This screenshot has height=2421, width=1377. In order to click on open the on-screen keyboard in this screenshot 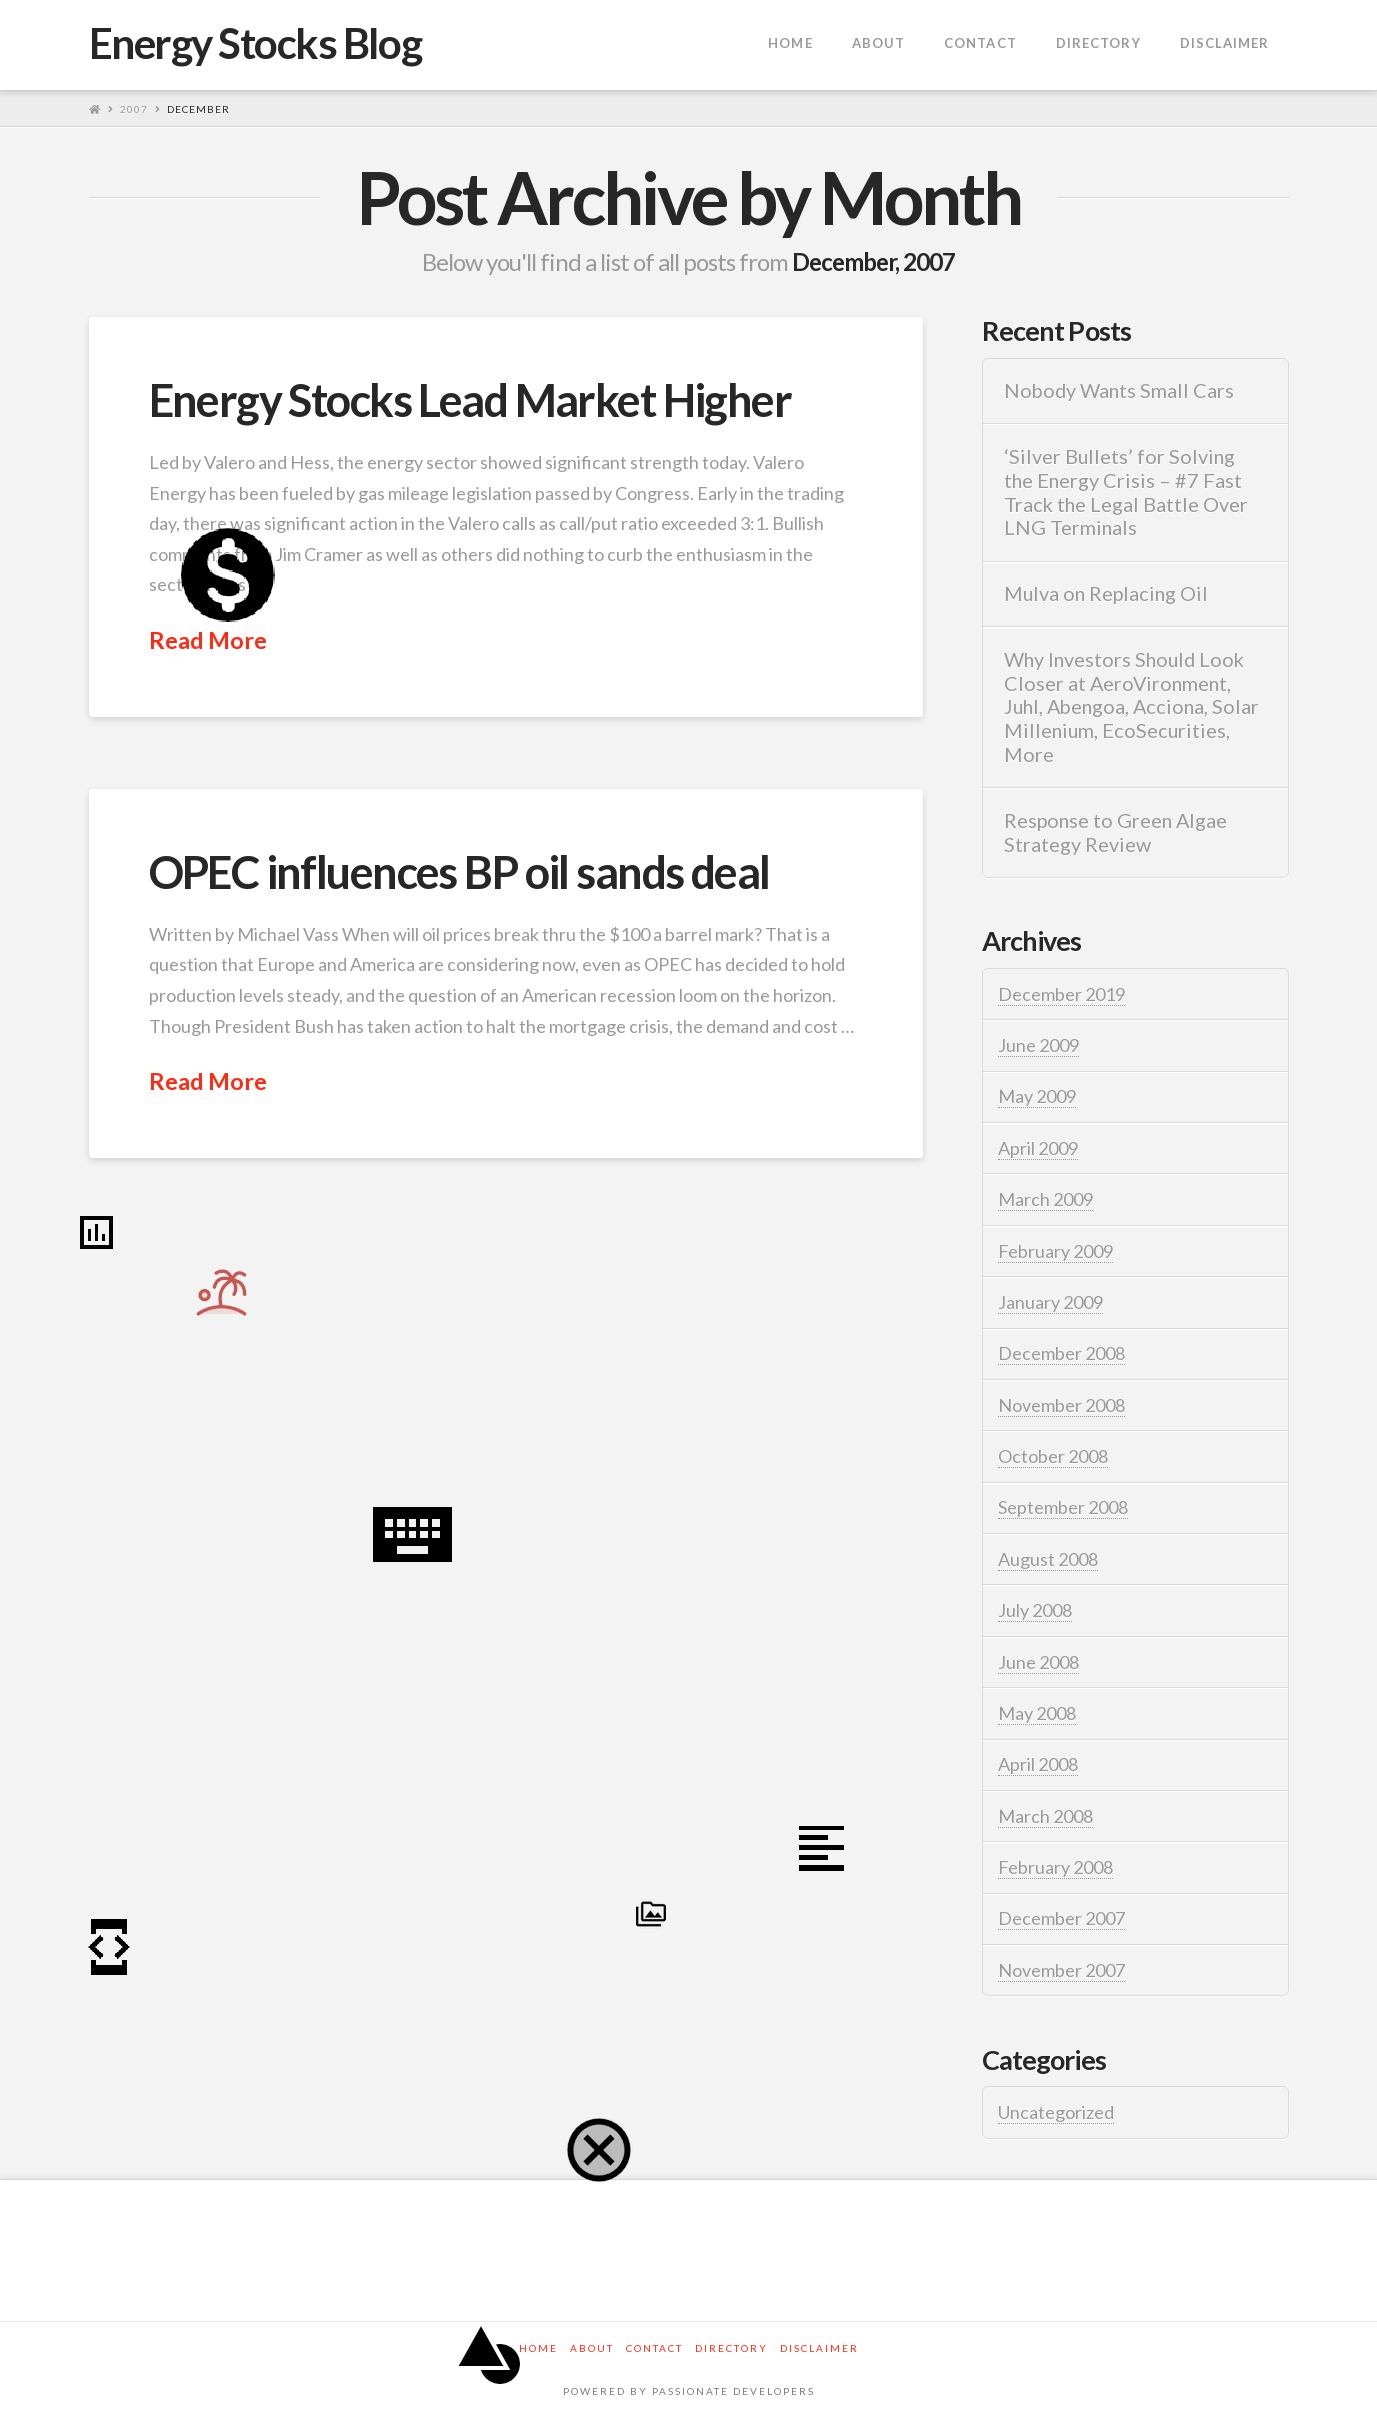, I will do `click(412, 1534)`.